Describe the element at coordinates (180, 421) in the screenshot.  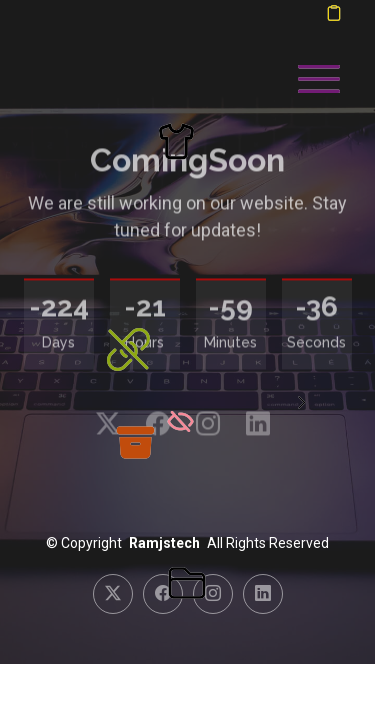
I see `hide password or sensitive content` at that location.